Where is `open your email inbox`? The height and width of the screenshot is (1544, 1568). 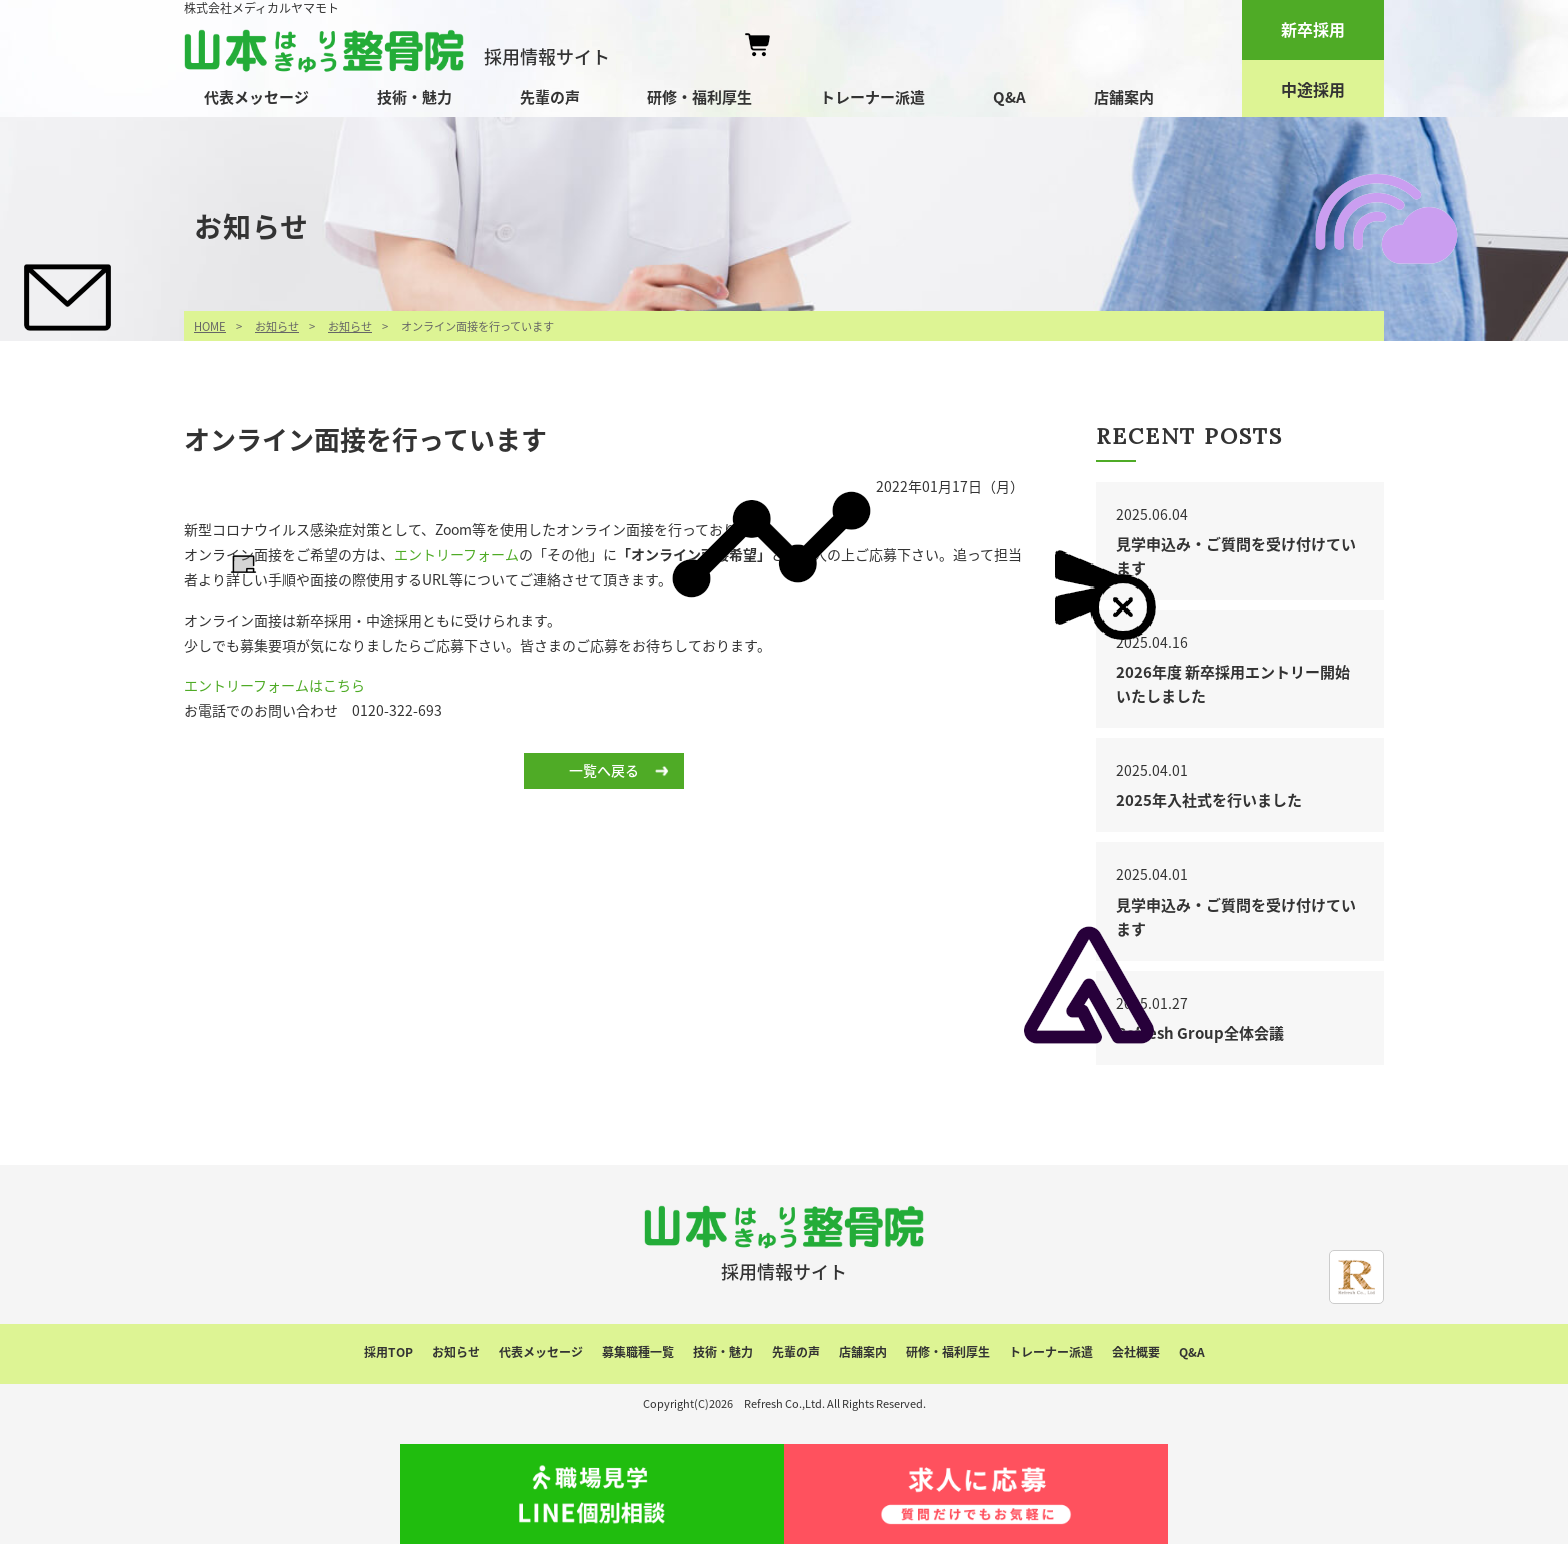
open your email inbox is located at coordinates (67, 297).